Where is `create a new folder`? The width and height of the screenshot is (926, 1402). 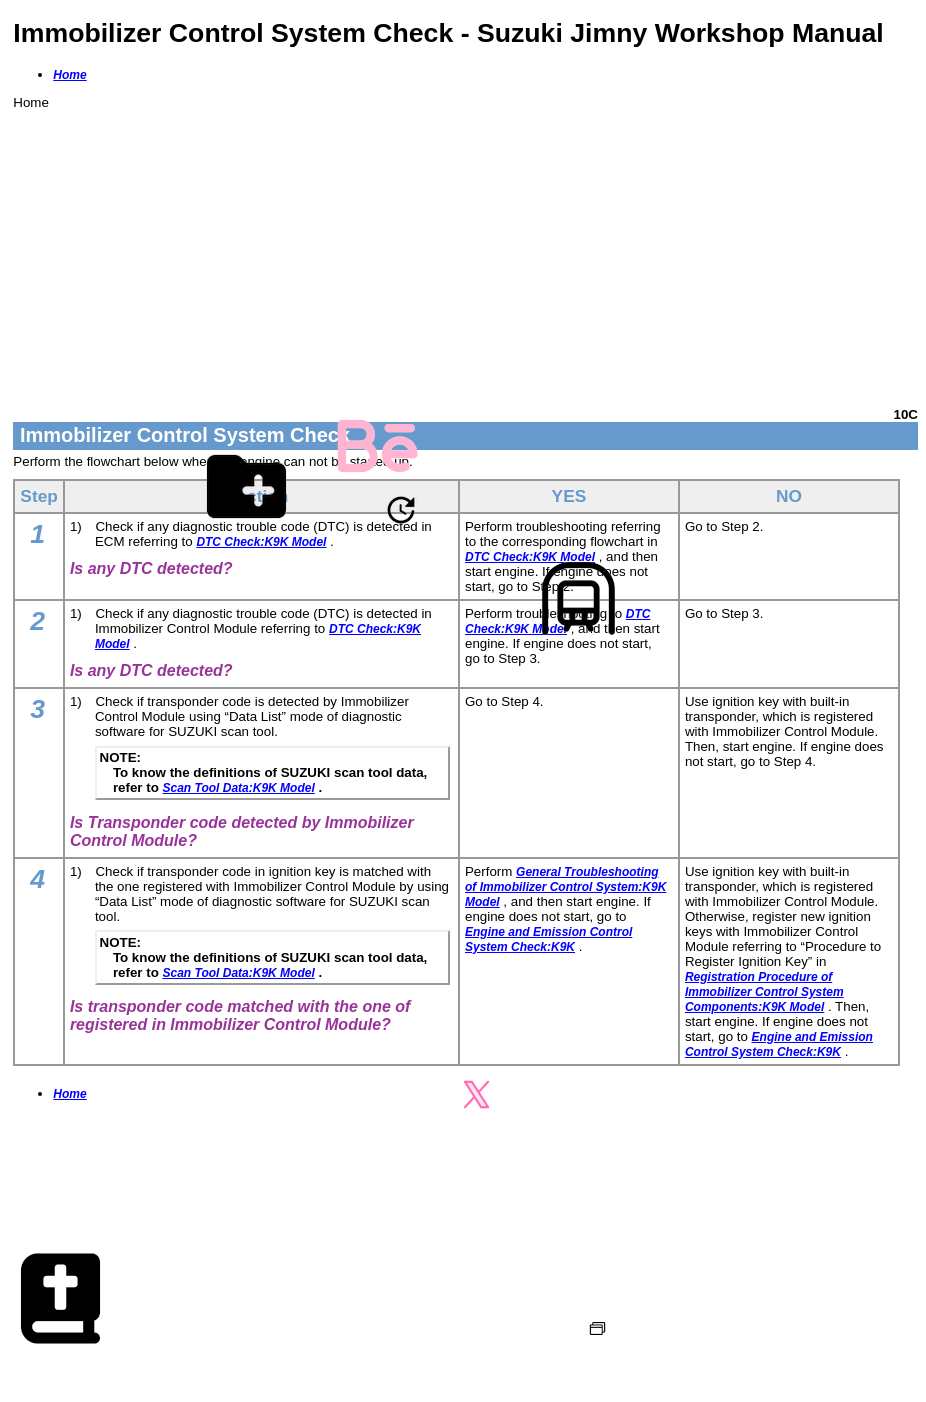 create a new folder is located at coordinates (246, 486).